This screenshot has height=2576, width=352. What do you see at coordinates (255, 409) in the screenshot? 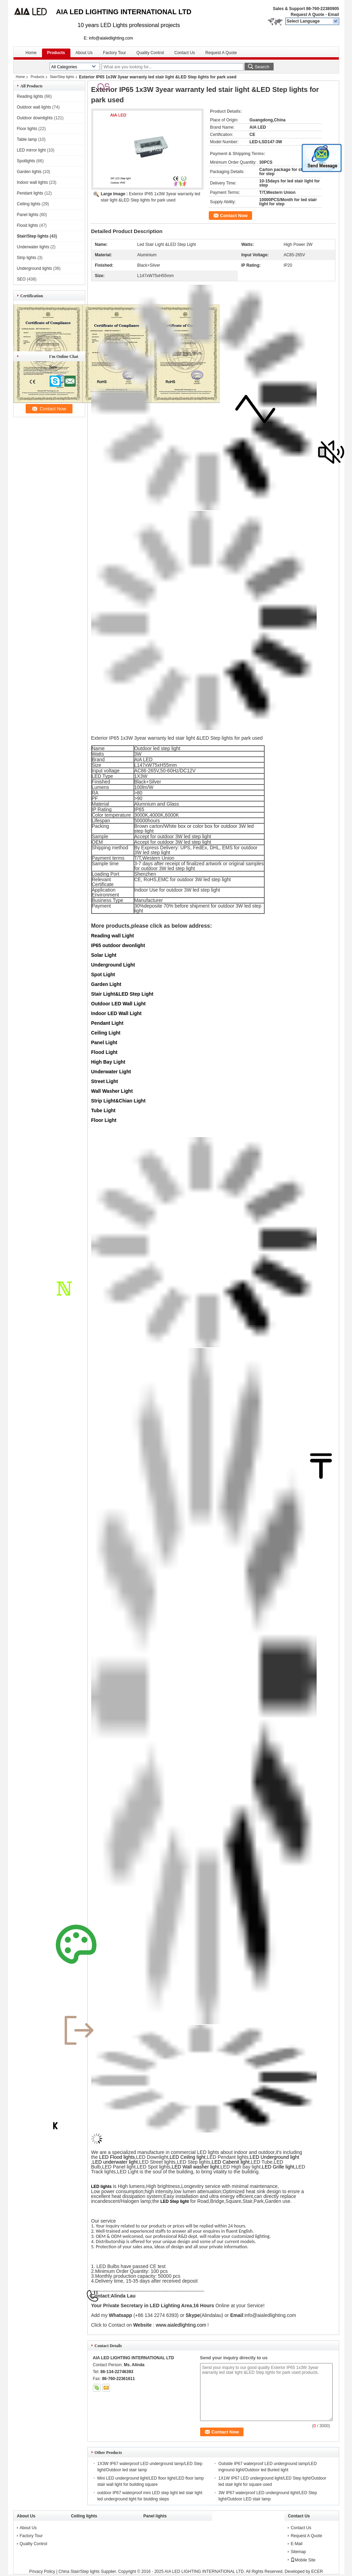
I see `toggle triangle waveform in audio synthesizer` at bounding box center [255, 409].